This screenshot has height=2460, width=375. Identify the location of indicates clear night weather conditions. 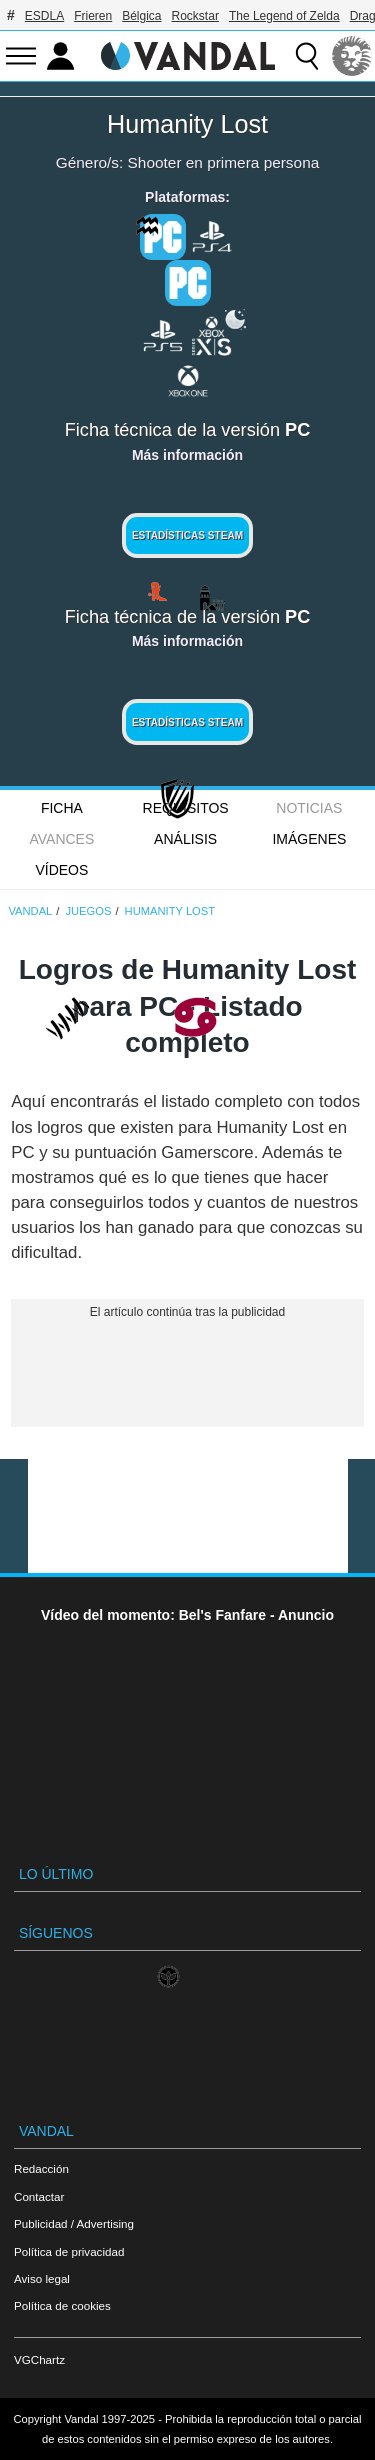
(235, 319).